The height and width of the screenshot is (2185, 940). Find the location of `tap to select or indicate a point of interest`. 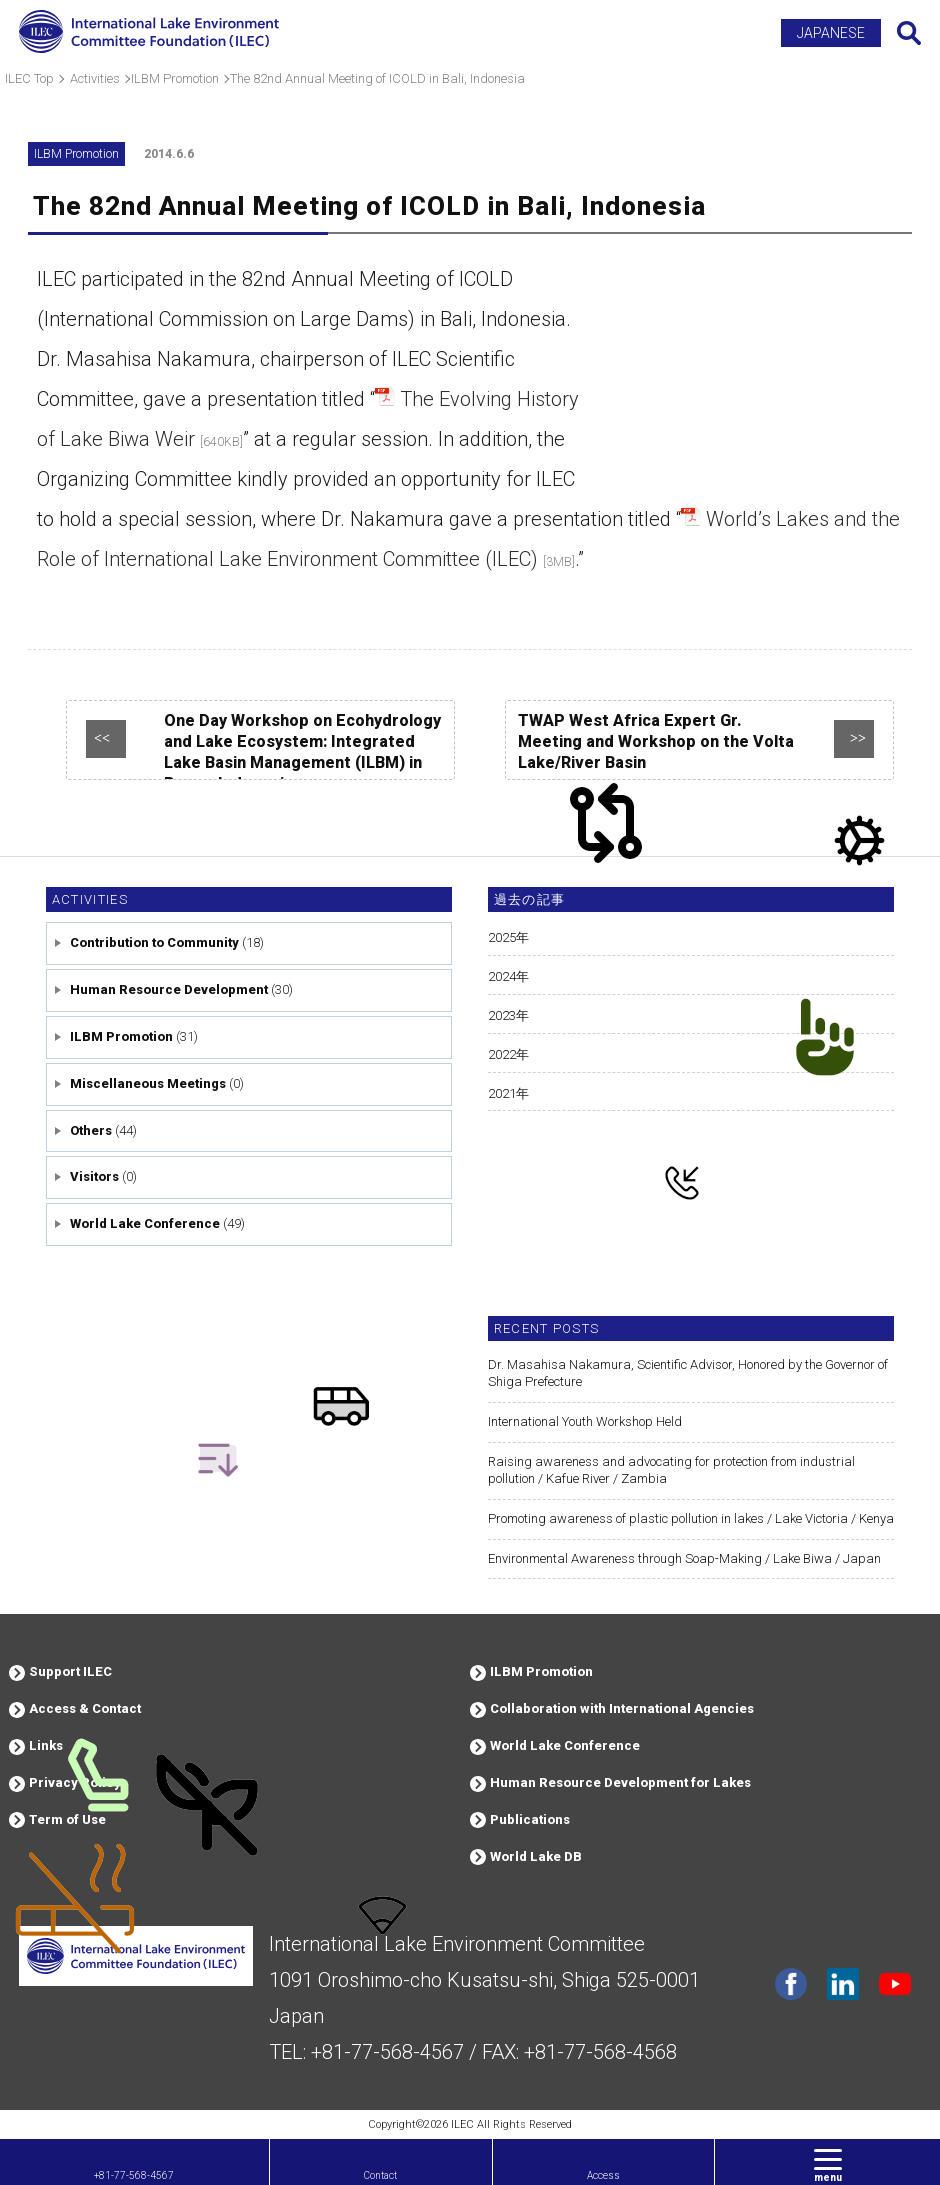

tap to select or indicate a point of interest is located at coordinates (825, 1037).